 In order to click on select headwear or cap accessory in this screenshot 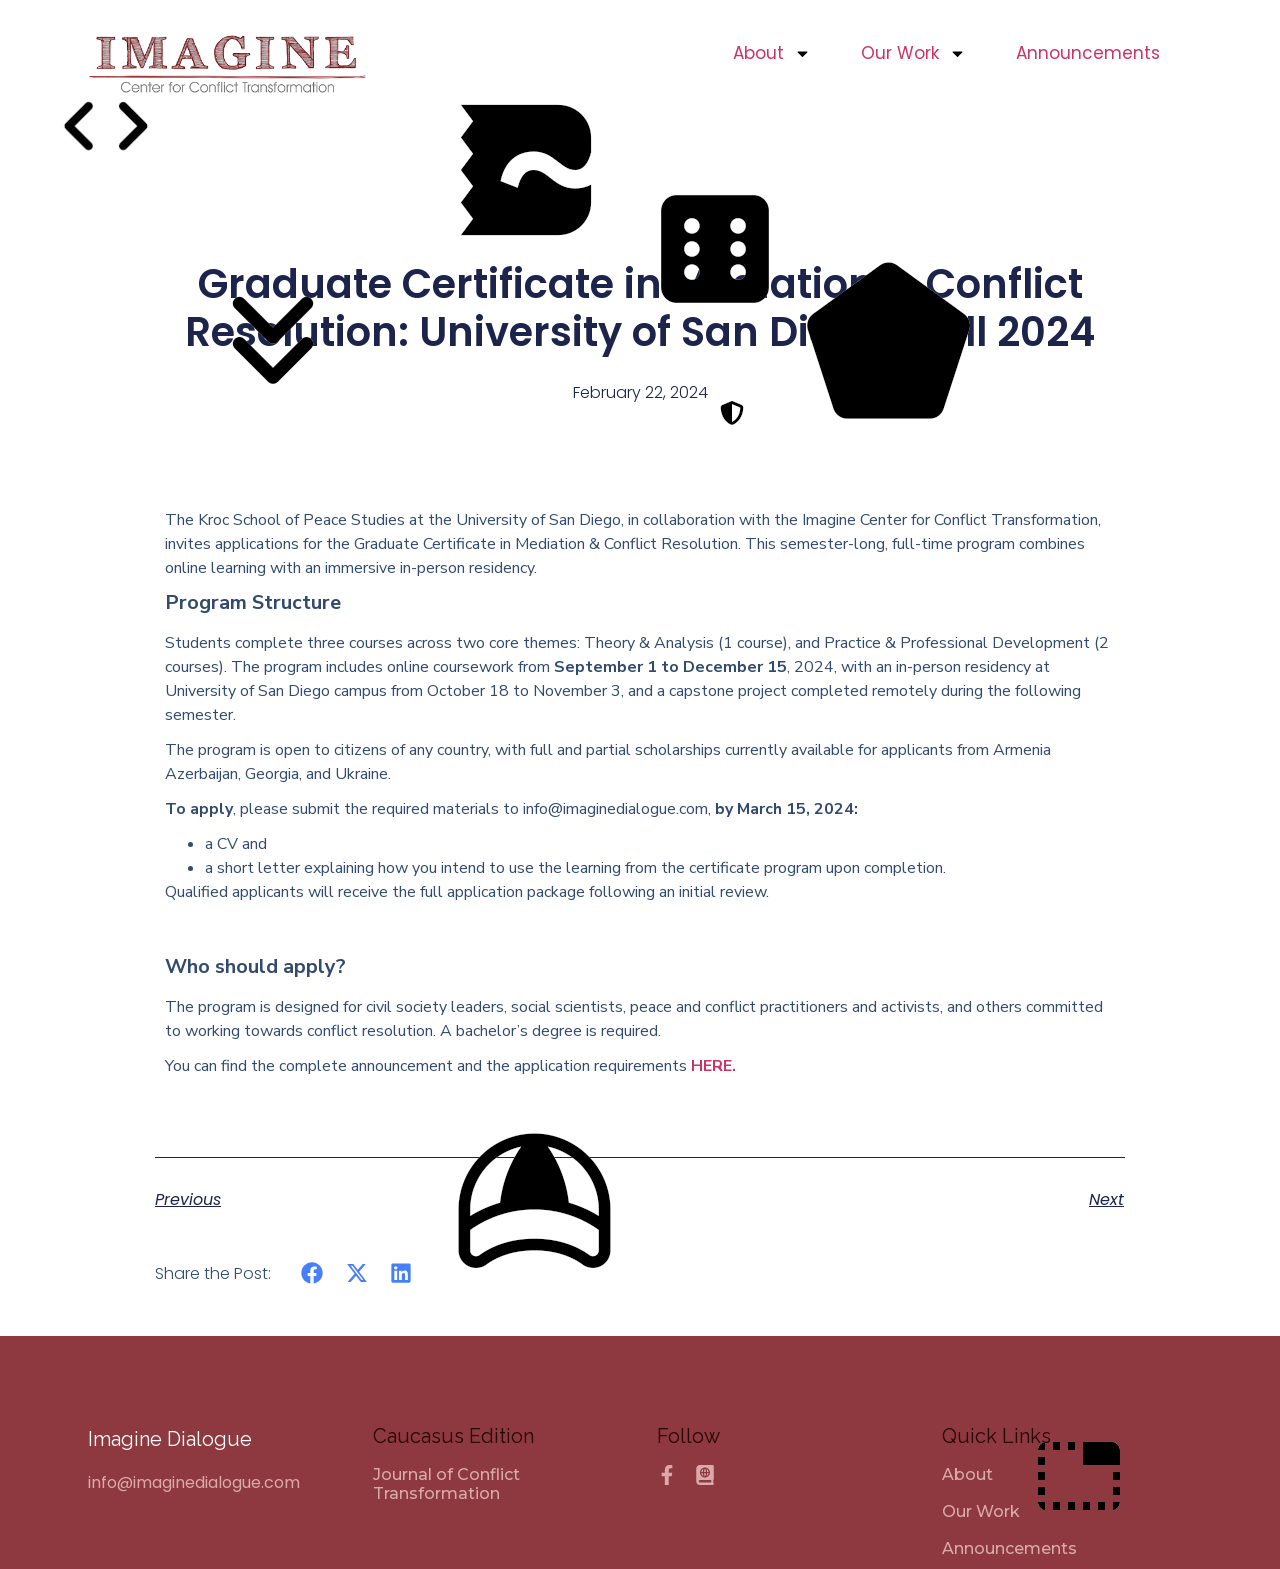, I will do `click(534, 1209)`.